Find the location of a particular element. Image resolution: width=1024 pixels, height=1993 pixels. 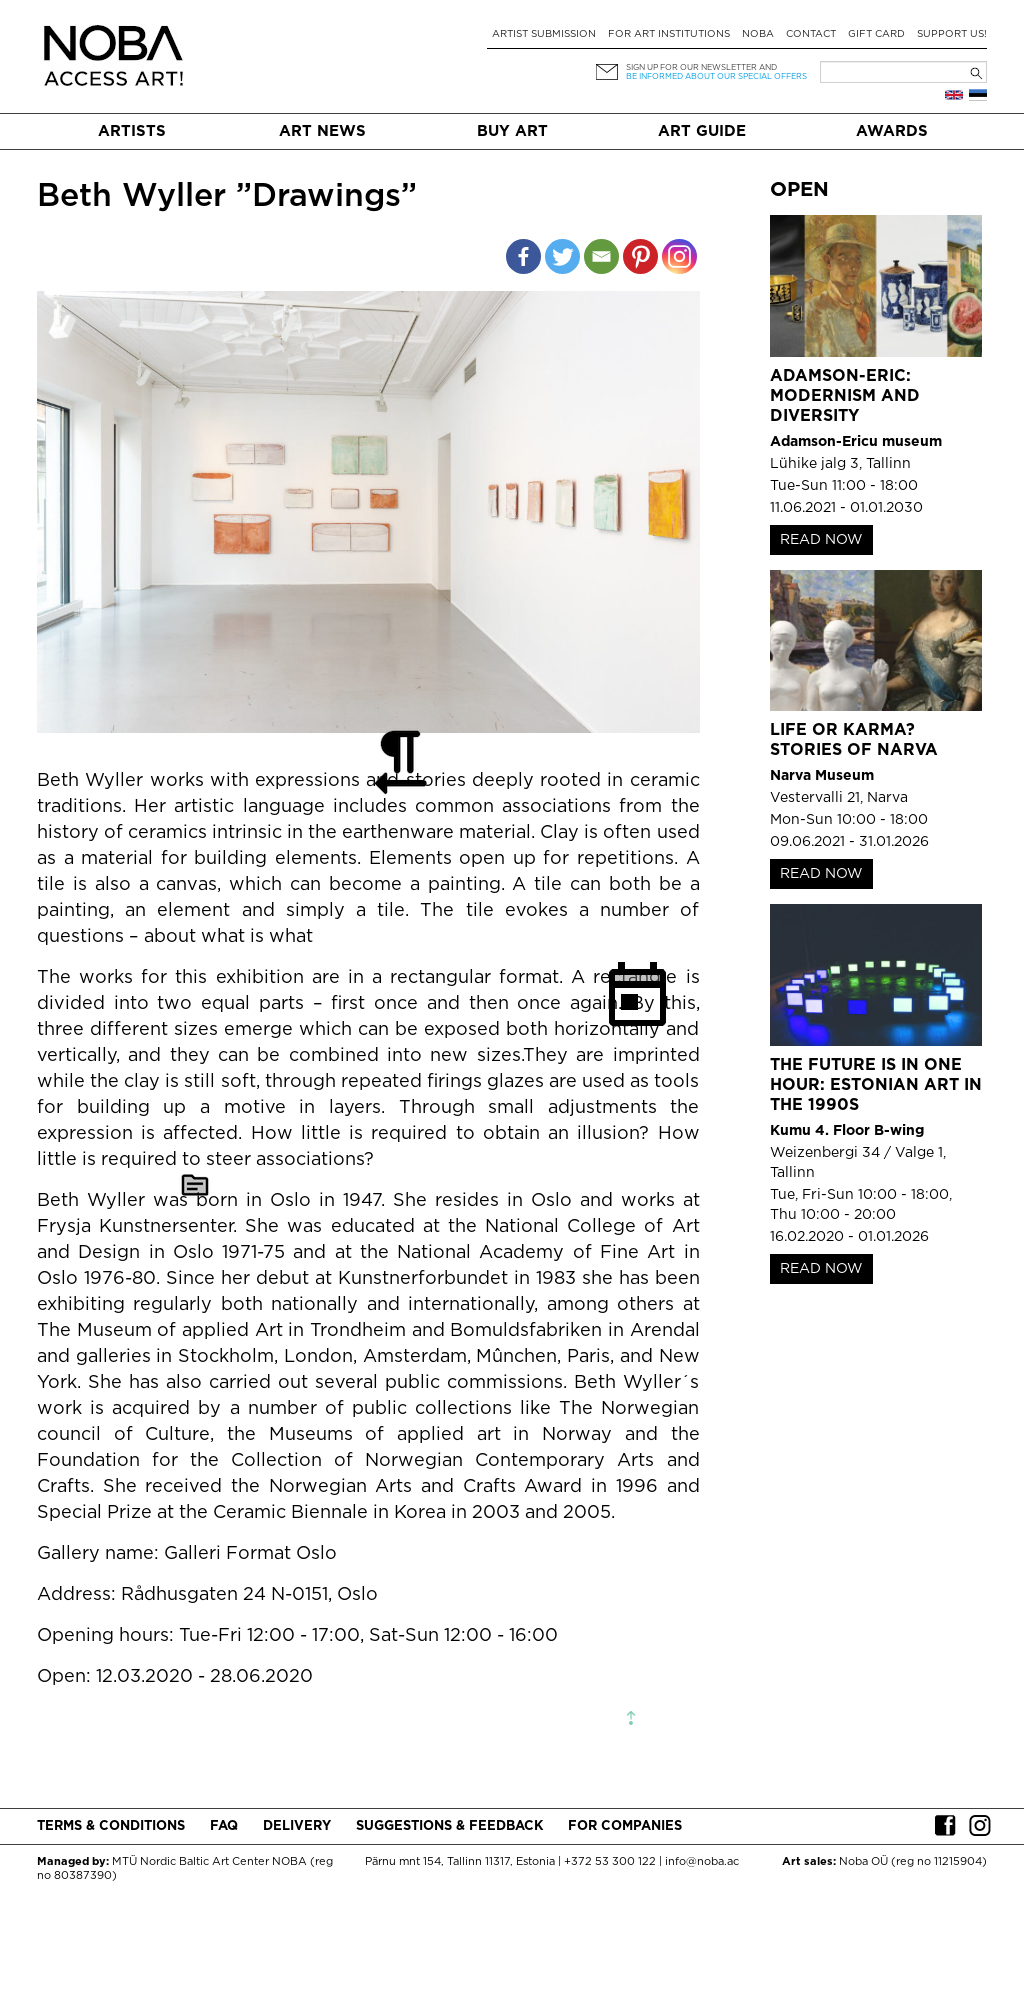

switch text direction to right-to-left is located at coordinates (400, 763).